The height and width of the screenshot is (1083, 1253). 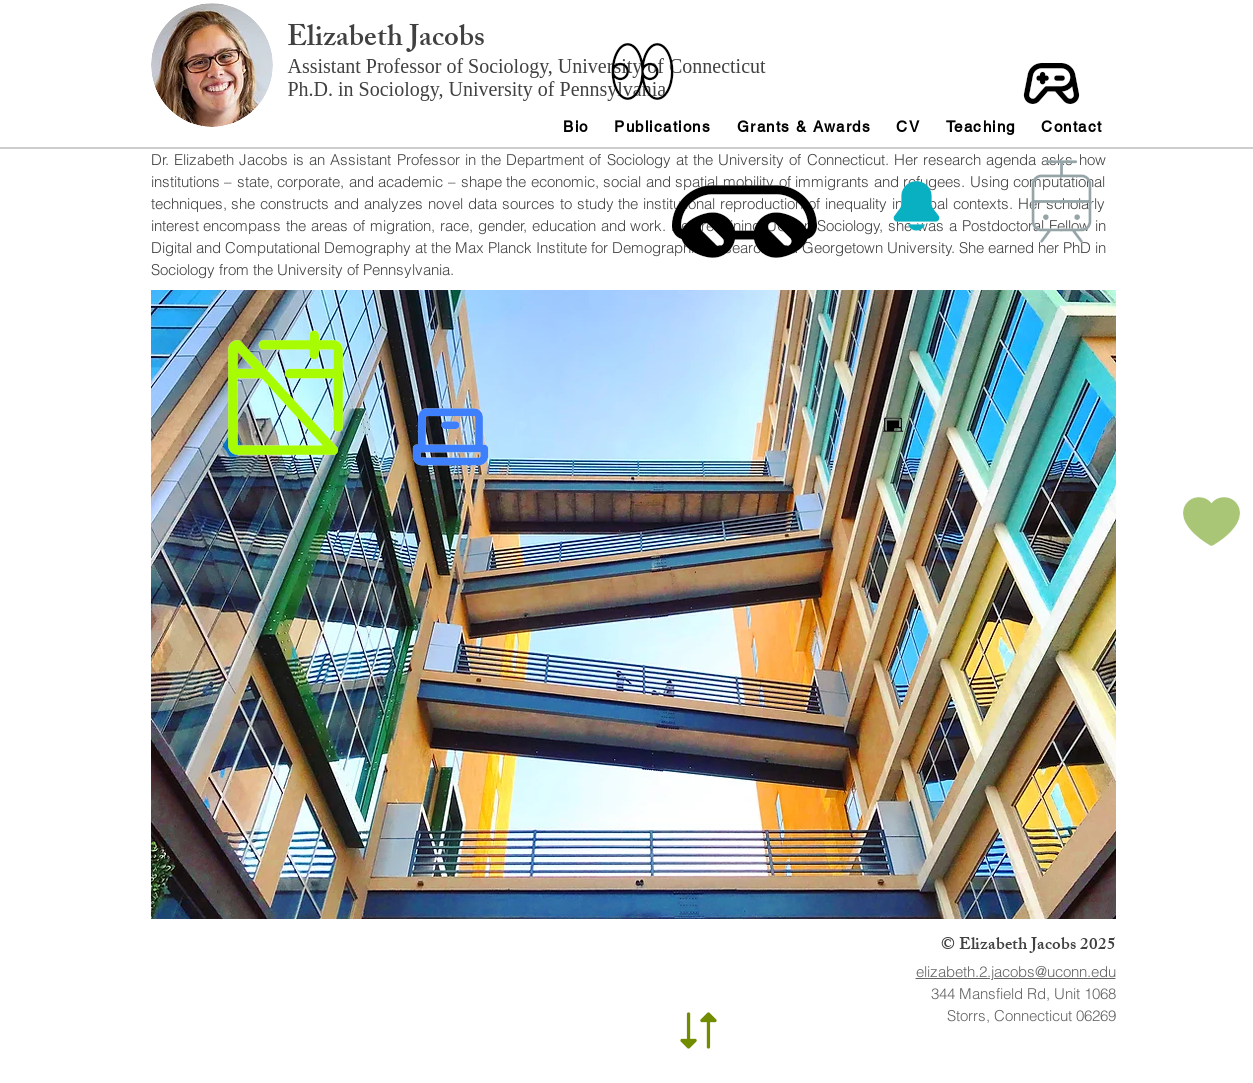 What do you see at coordinates (1051, 83) in the screenshot?
I see `open games or gaming section` at bounding box center [1051, 83].